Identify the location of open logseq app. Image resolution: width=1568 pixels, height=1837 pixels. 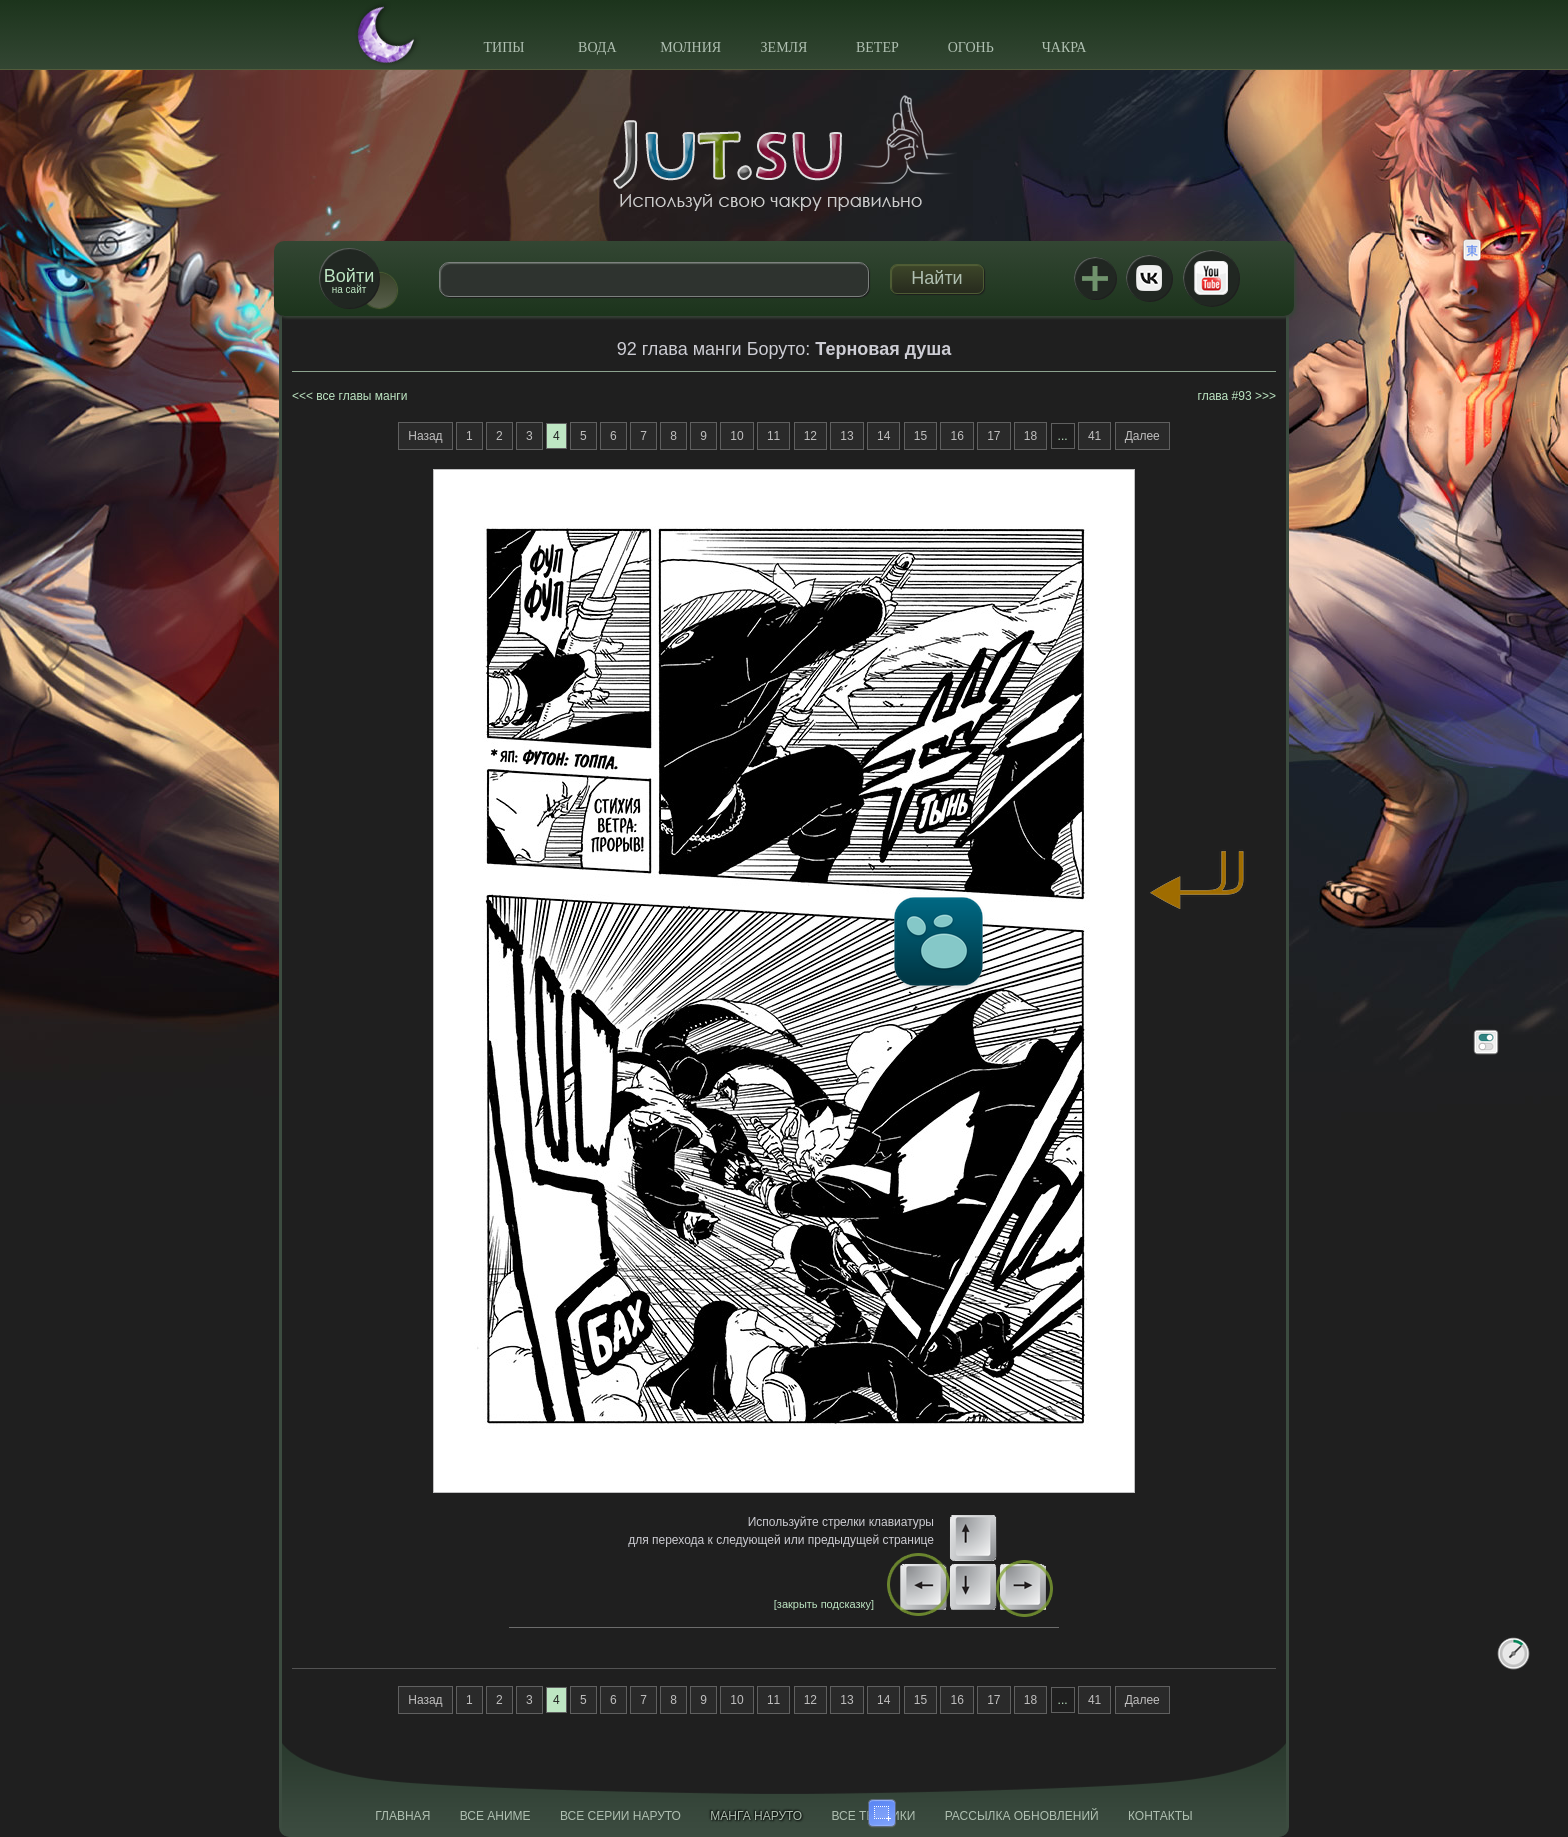
(938, 941).